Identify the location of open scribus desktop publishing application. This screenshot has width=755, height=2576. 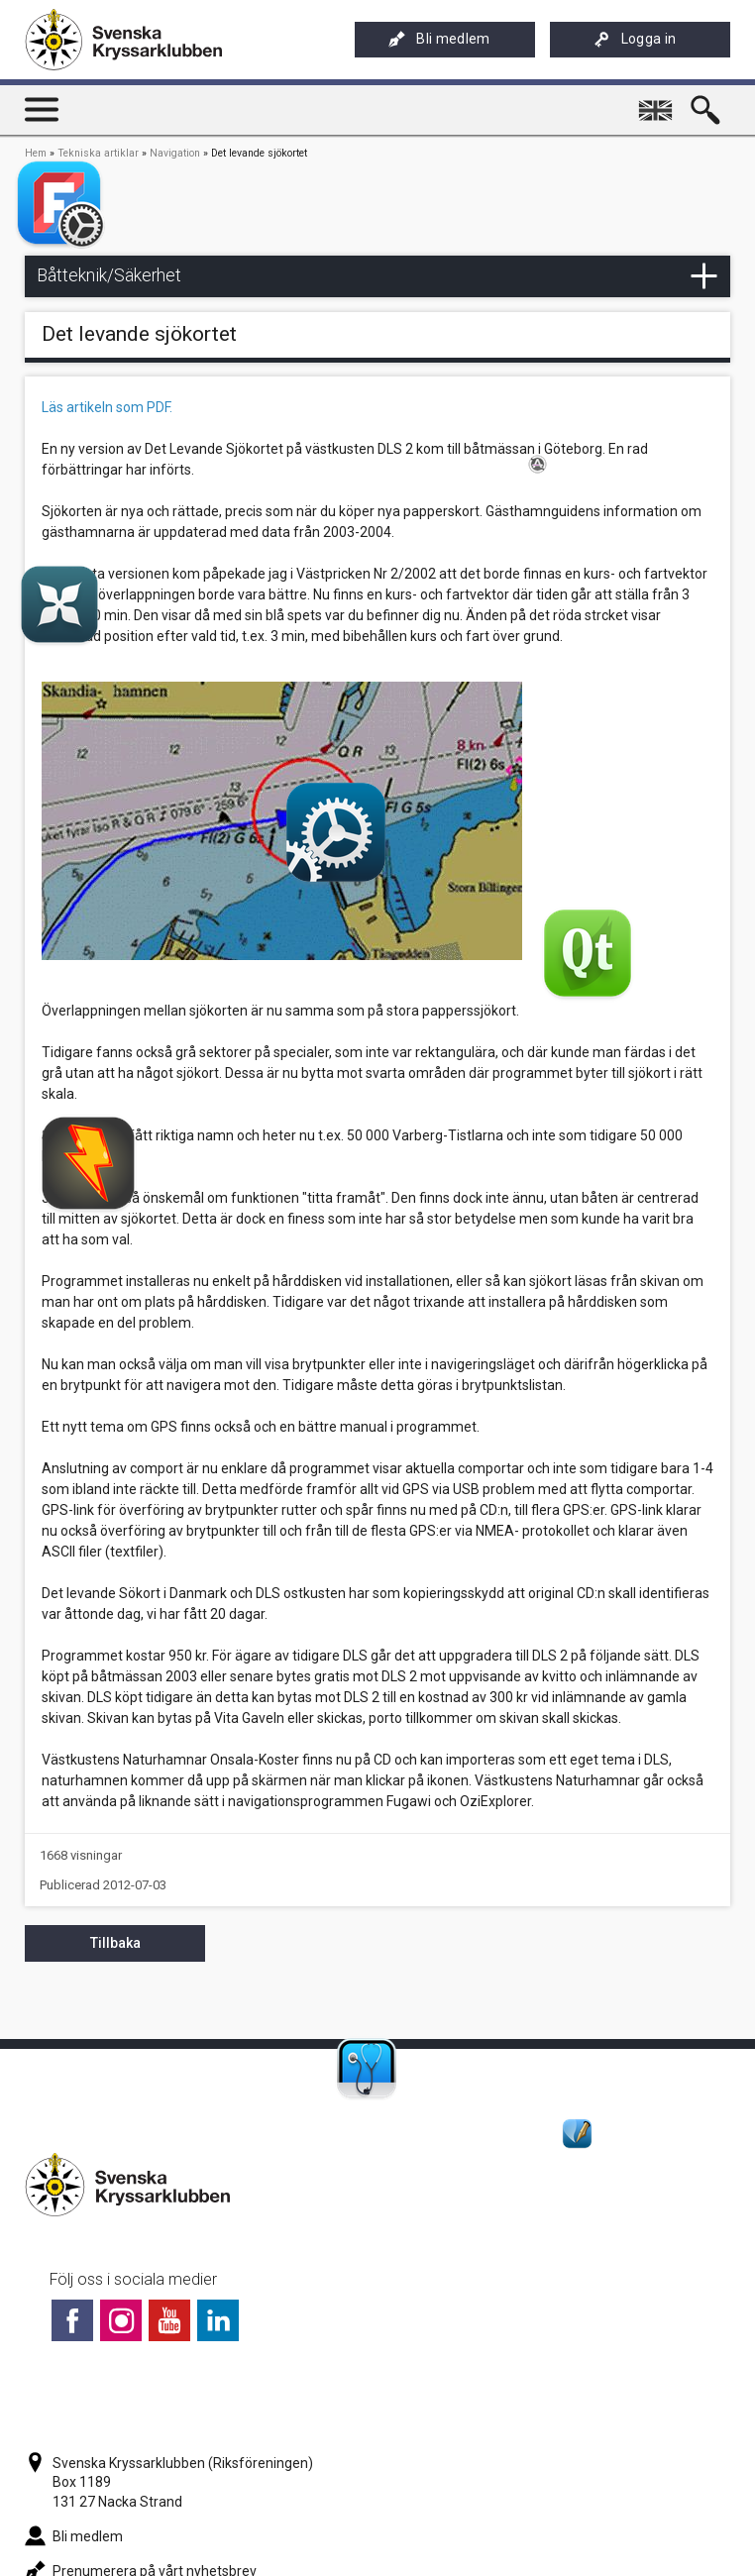
(577, 2133).